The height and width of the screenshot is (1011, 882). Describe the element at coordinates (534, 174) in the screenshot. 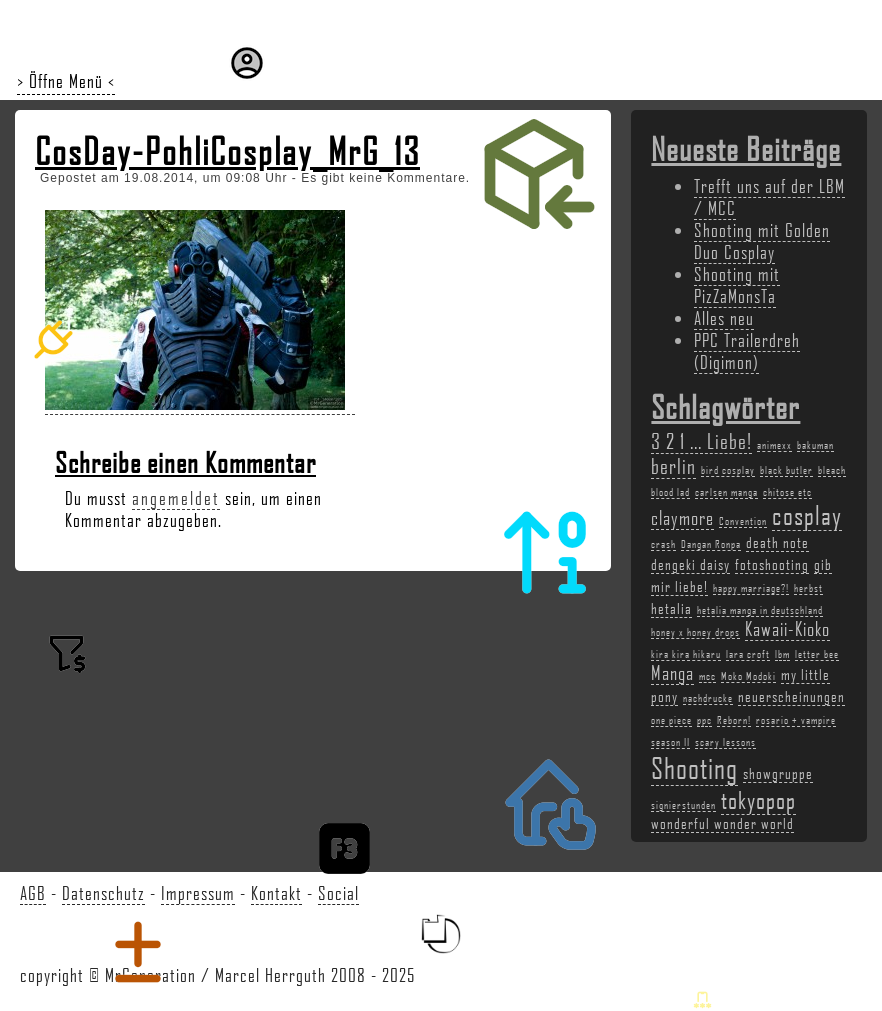

I see `import a package or module` at that location.